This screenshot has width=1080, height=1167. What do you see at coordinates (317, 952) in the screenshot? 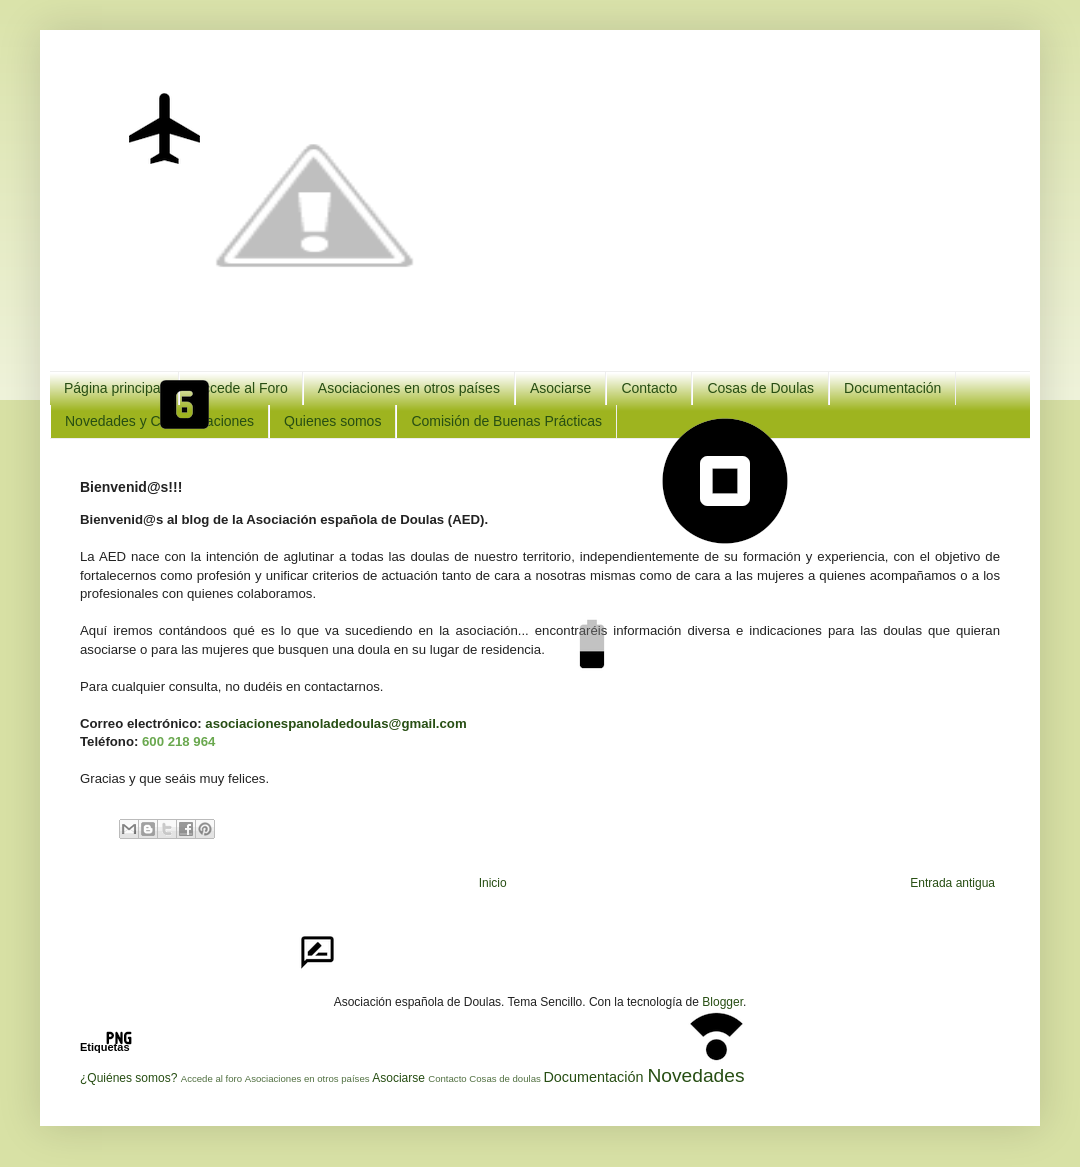
I see `write a review or rating` at bounding box center [317, 952].